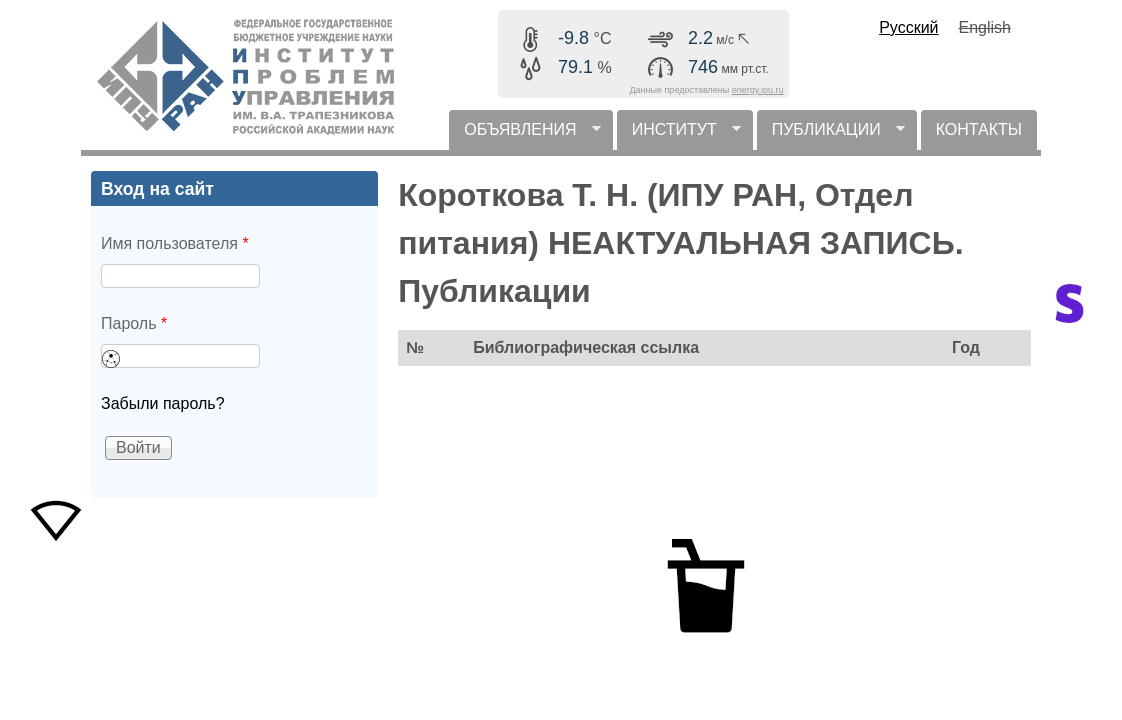  What do you see at coordinates (56, 521) in the screenshot?
I see `indicates wifi signal strength` at bounding box center [56, 521].